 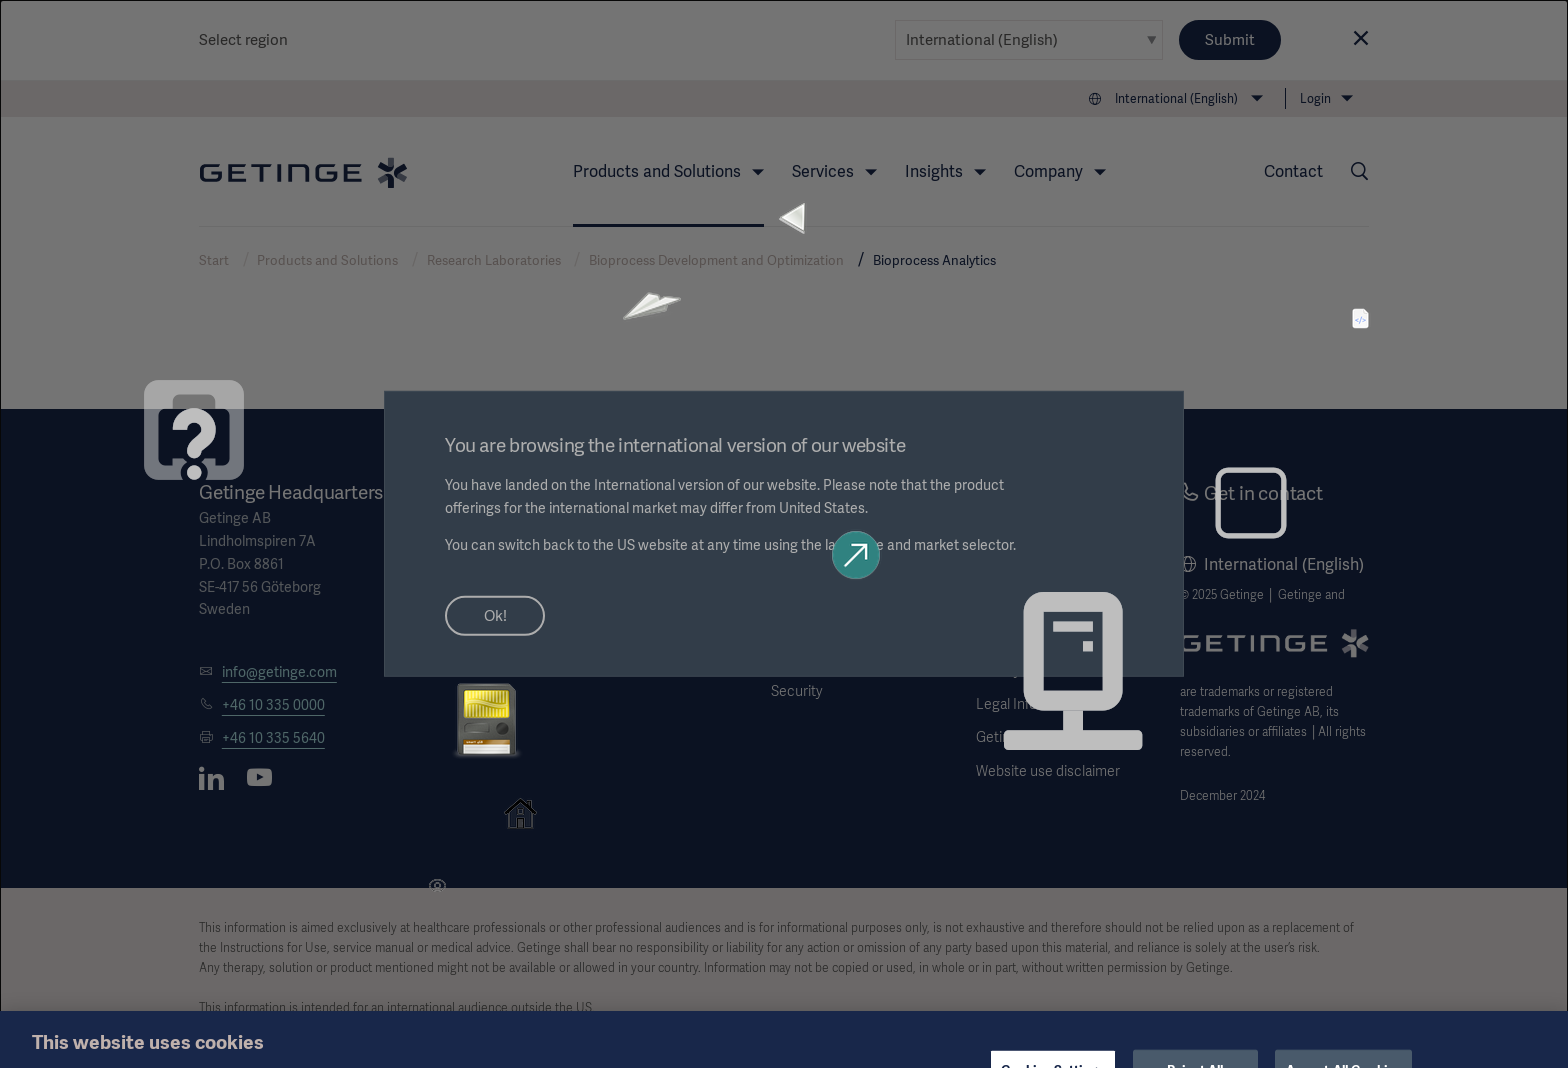 I want to click on access visibility or display settings, so click(x=437, y=885).